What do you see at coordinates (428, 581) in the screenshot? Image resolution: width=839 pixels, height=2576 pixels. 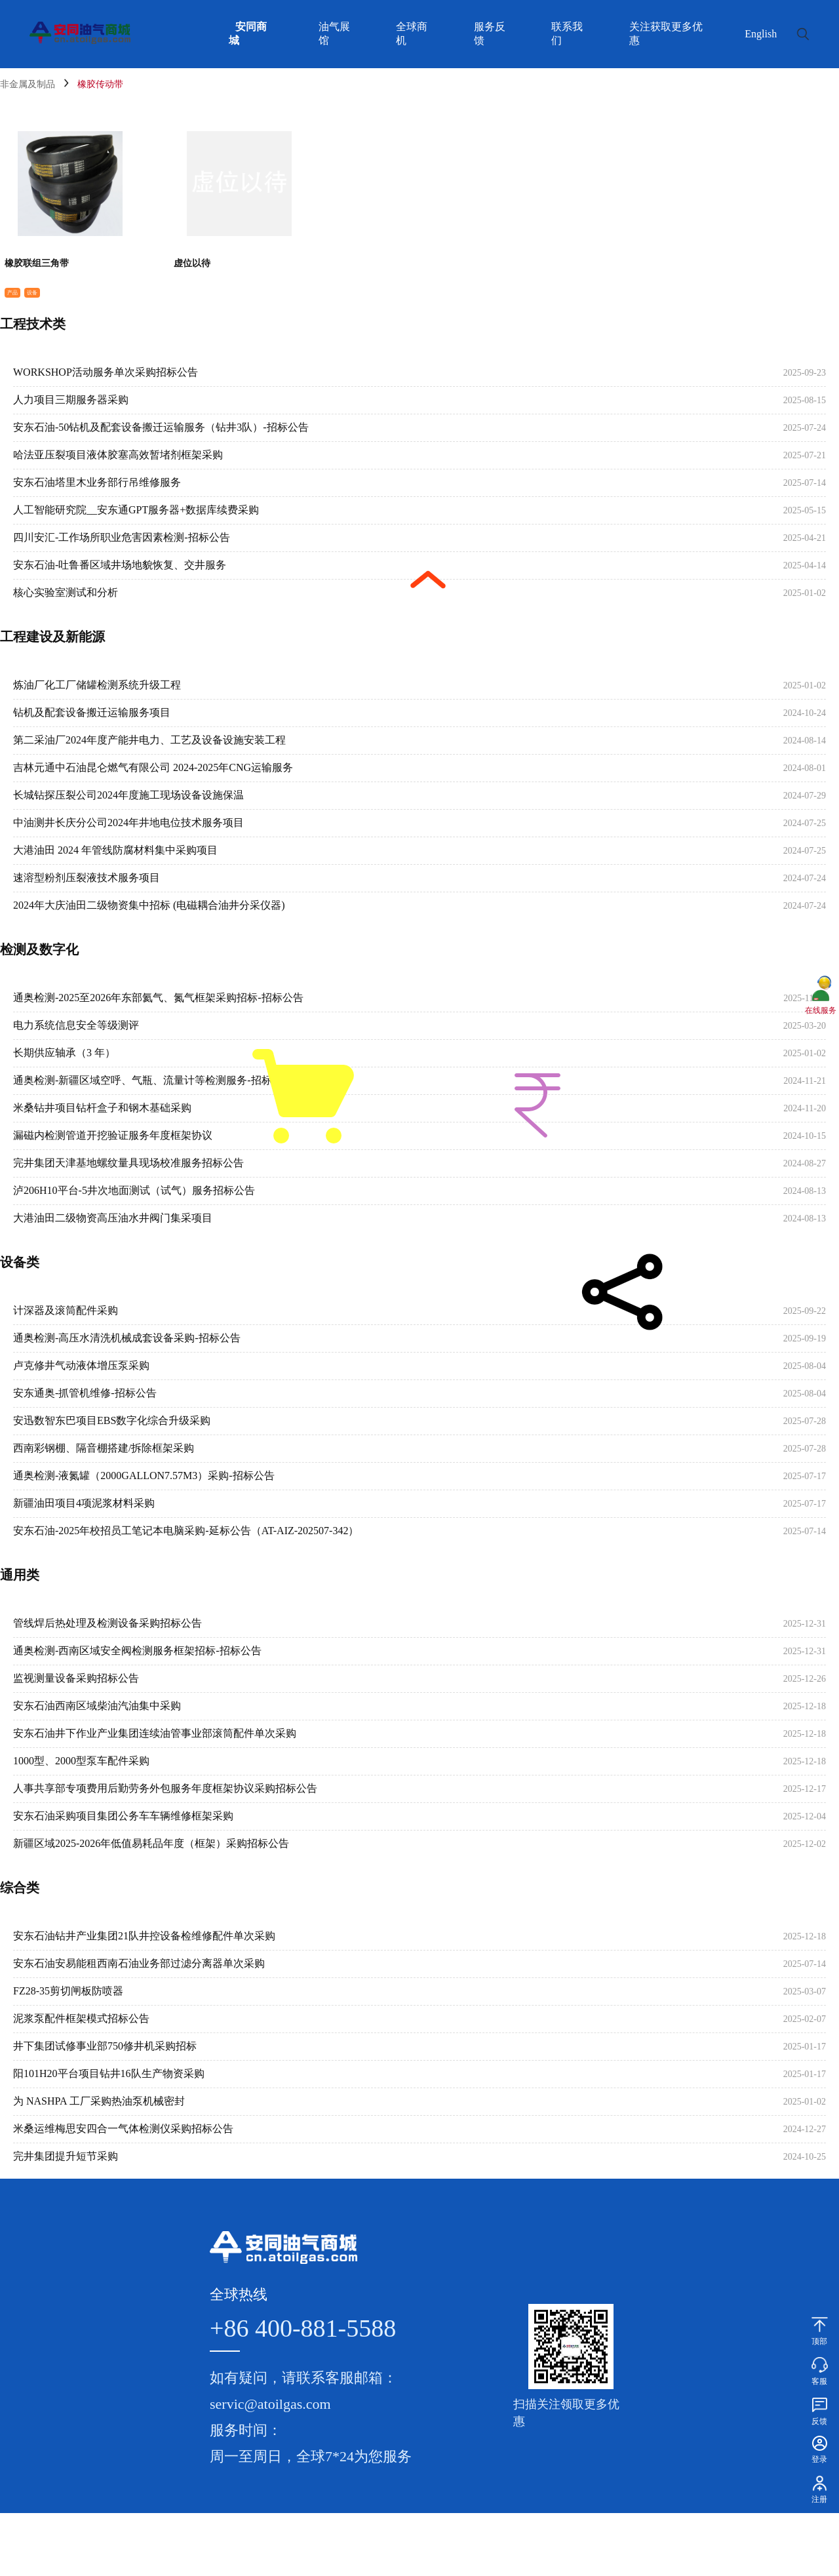 I see `collapse an expanded section or menu` at bounding box center [428, 581].